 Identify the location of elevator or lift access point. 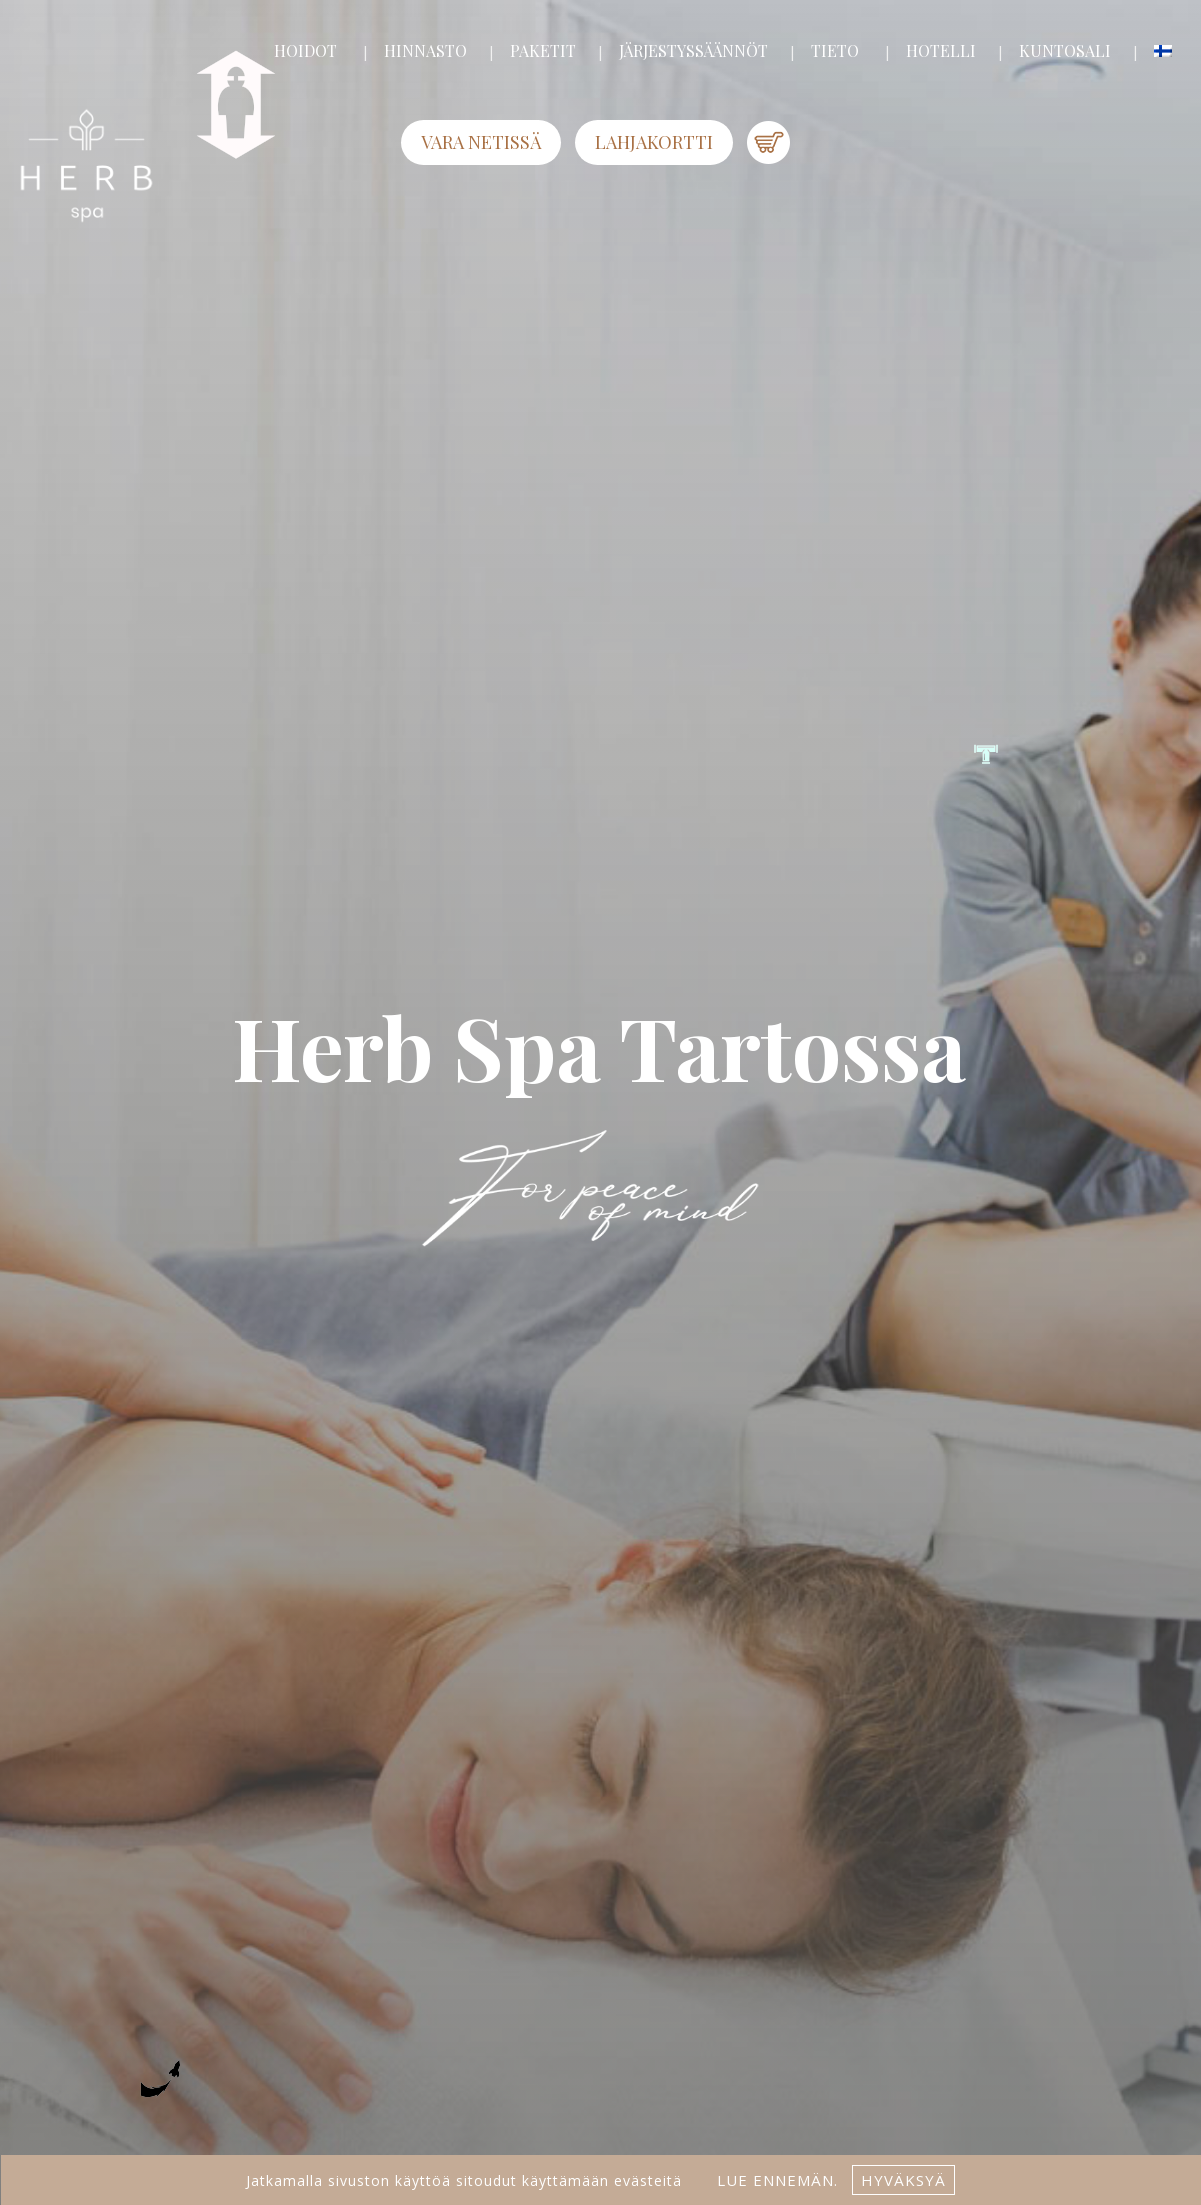
(235, 103).